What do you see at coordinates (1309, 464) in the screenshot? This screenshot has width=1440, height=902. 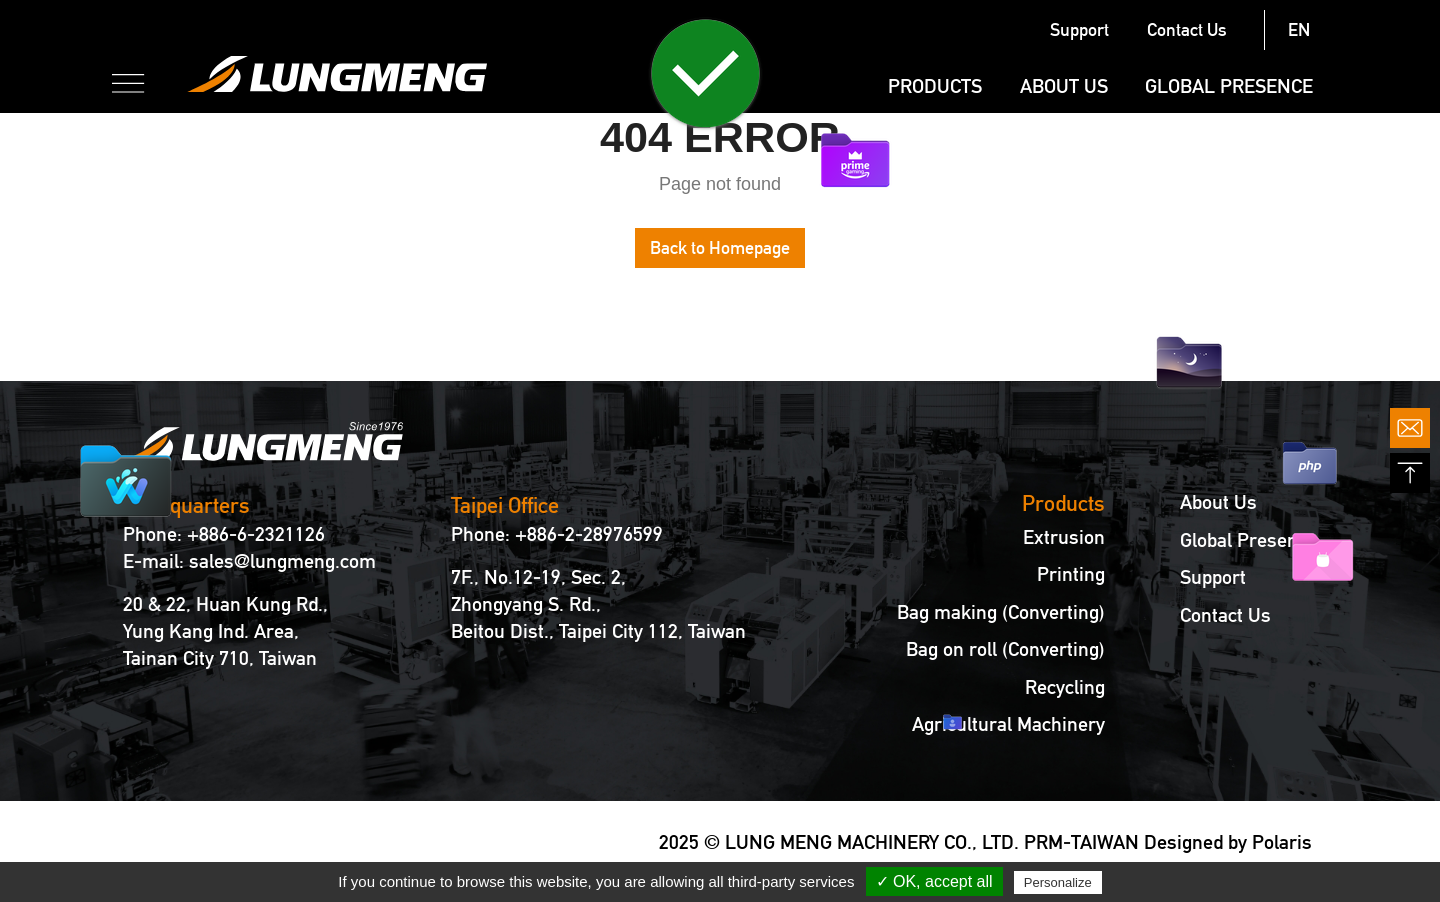 I see `open folder containing php files` at bounding box center [1309, 464].